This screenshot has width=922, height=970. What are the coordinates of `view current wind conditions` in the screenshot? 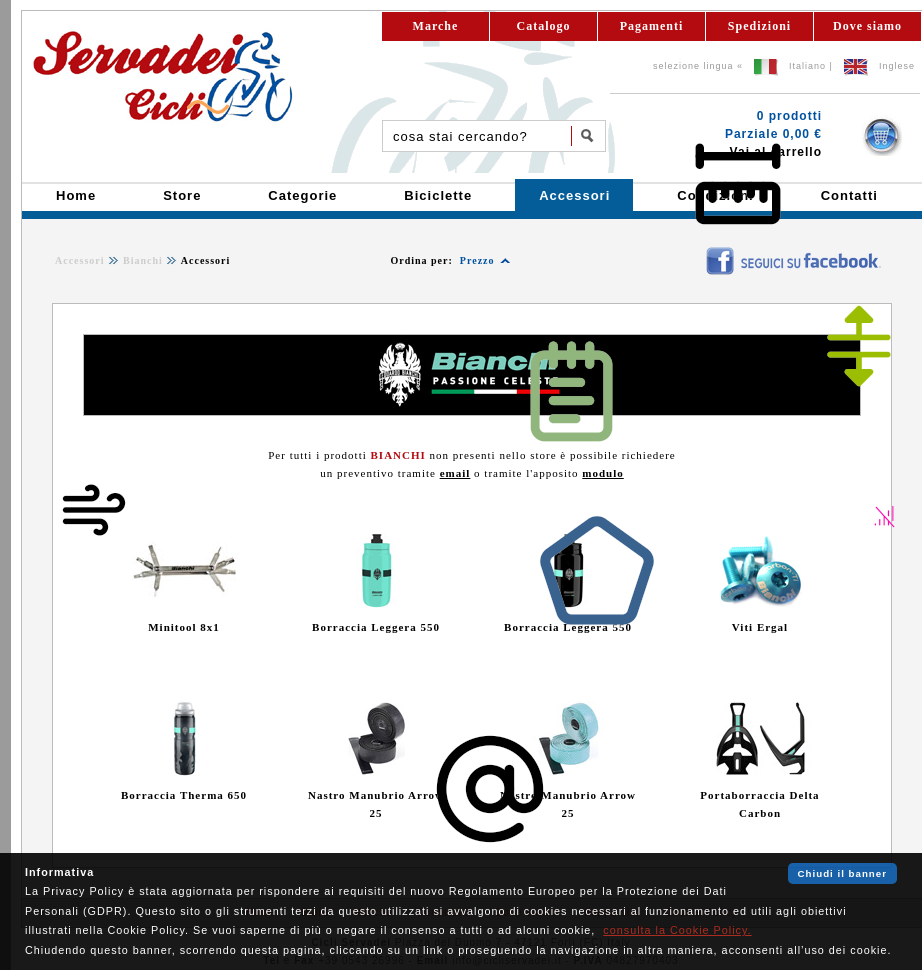 It's located at (94, 510).